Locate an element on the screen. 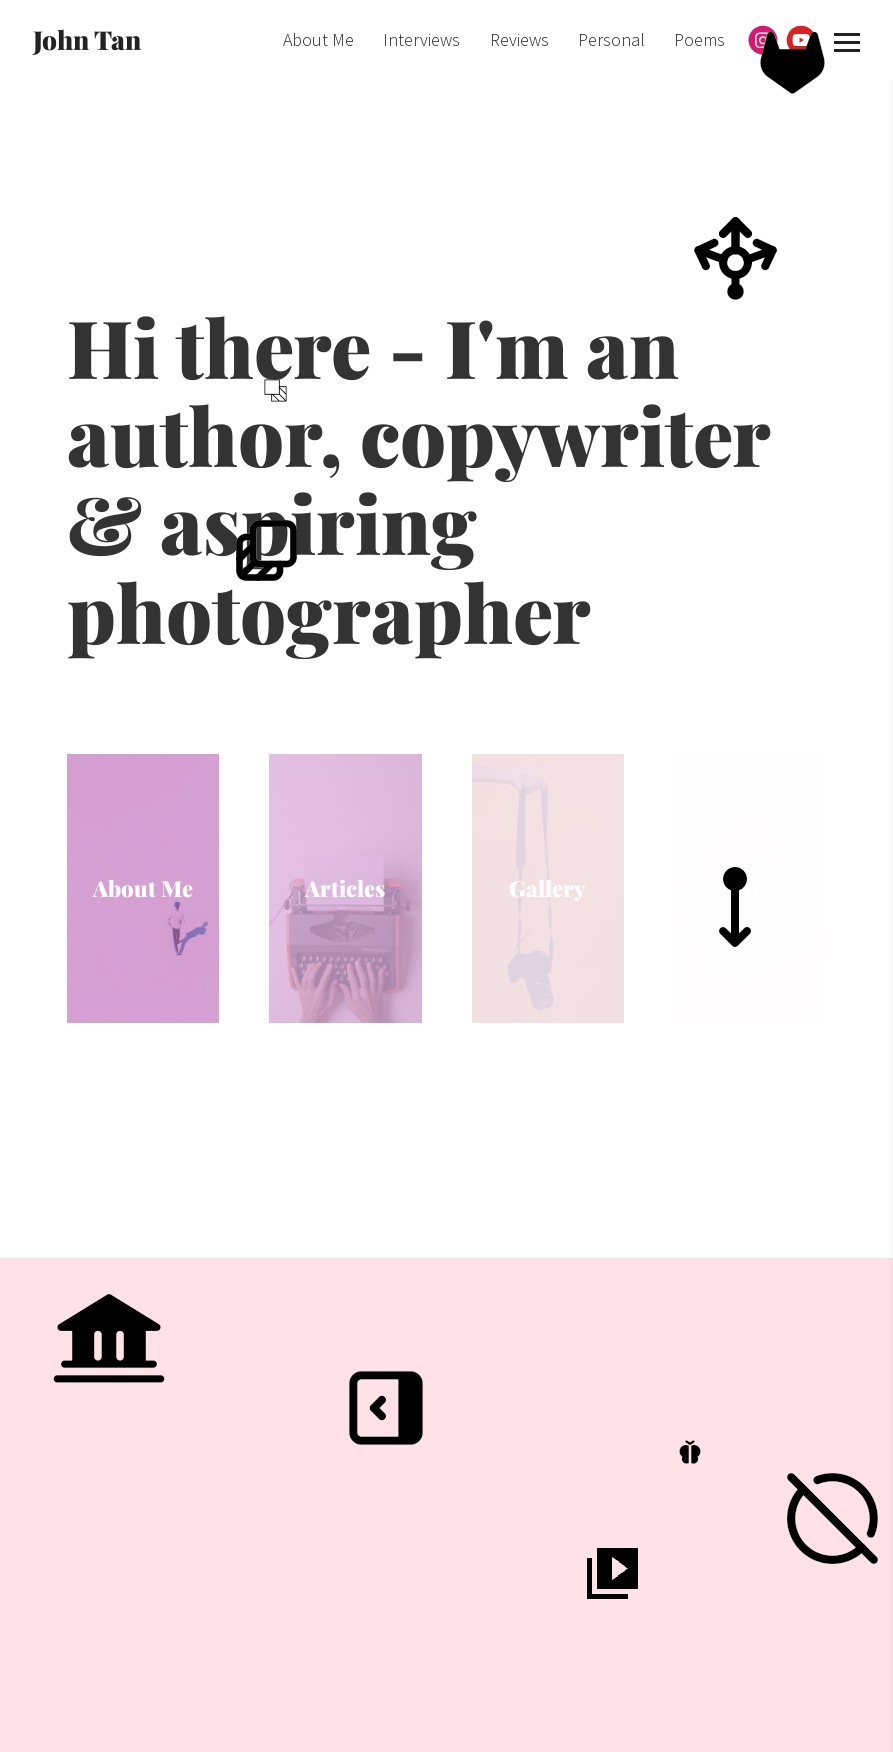 Image resolution: width=893 pixels, height=1752 pixels. configure load balancer settings is located at coordinates (735, 258).